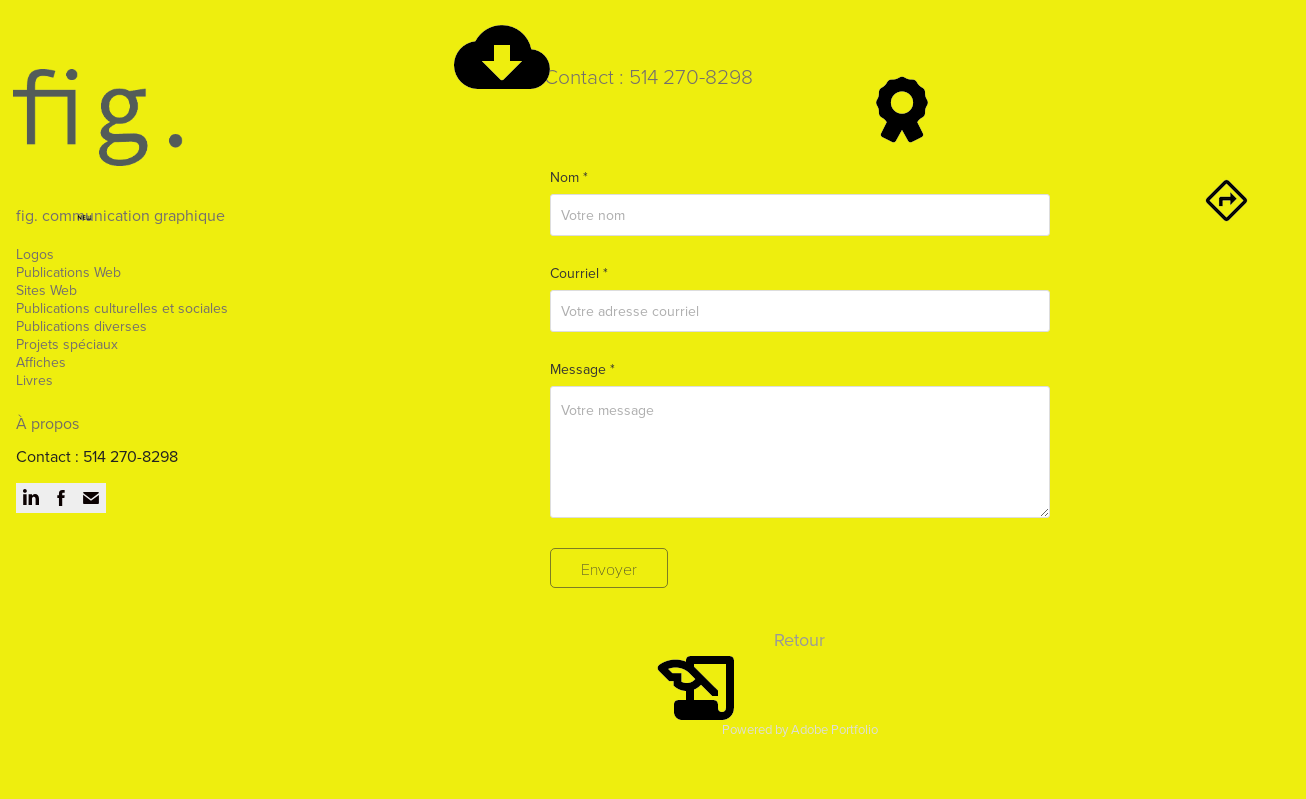 The height and width of the screenshot is (799, 1306). Describe the element at coordinates (1226, 200) in the screenshot. I see `get directions to a location` at that location.